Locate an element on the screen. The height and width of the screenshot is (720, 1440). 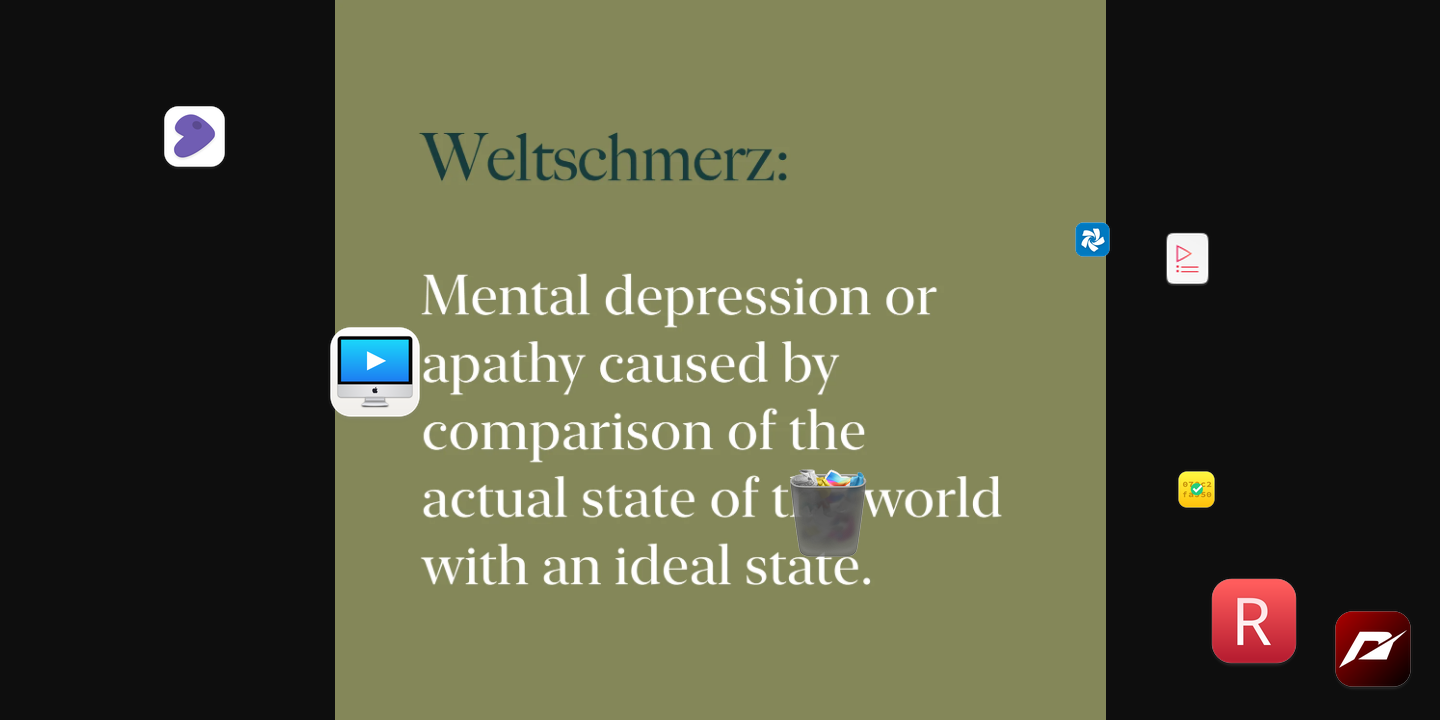
open retext markdown editor is located at coordinates (1254, 621).